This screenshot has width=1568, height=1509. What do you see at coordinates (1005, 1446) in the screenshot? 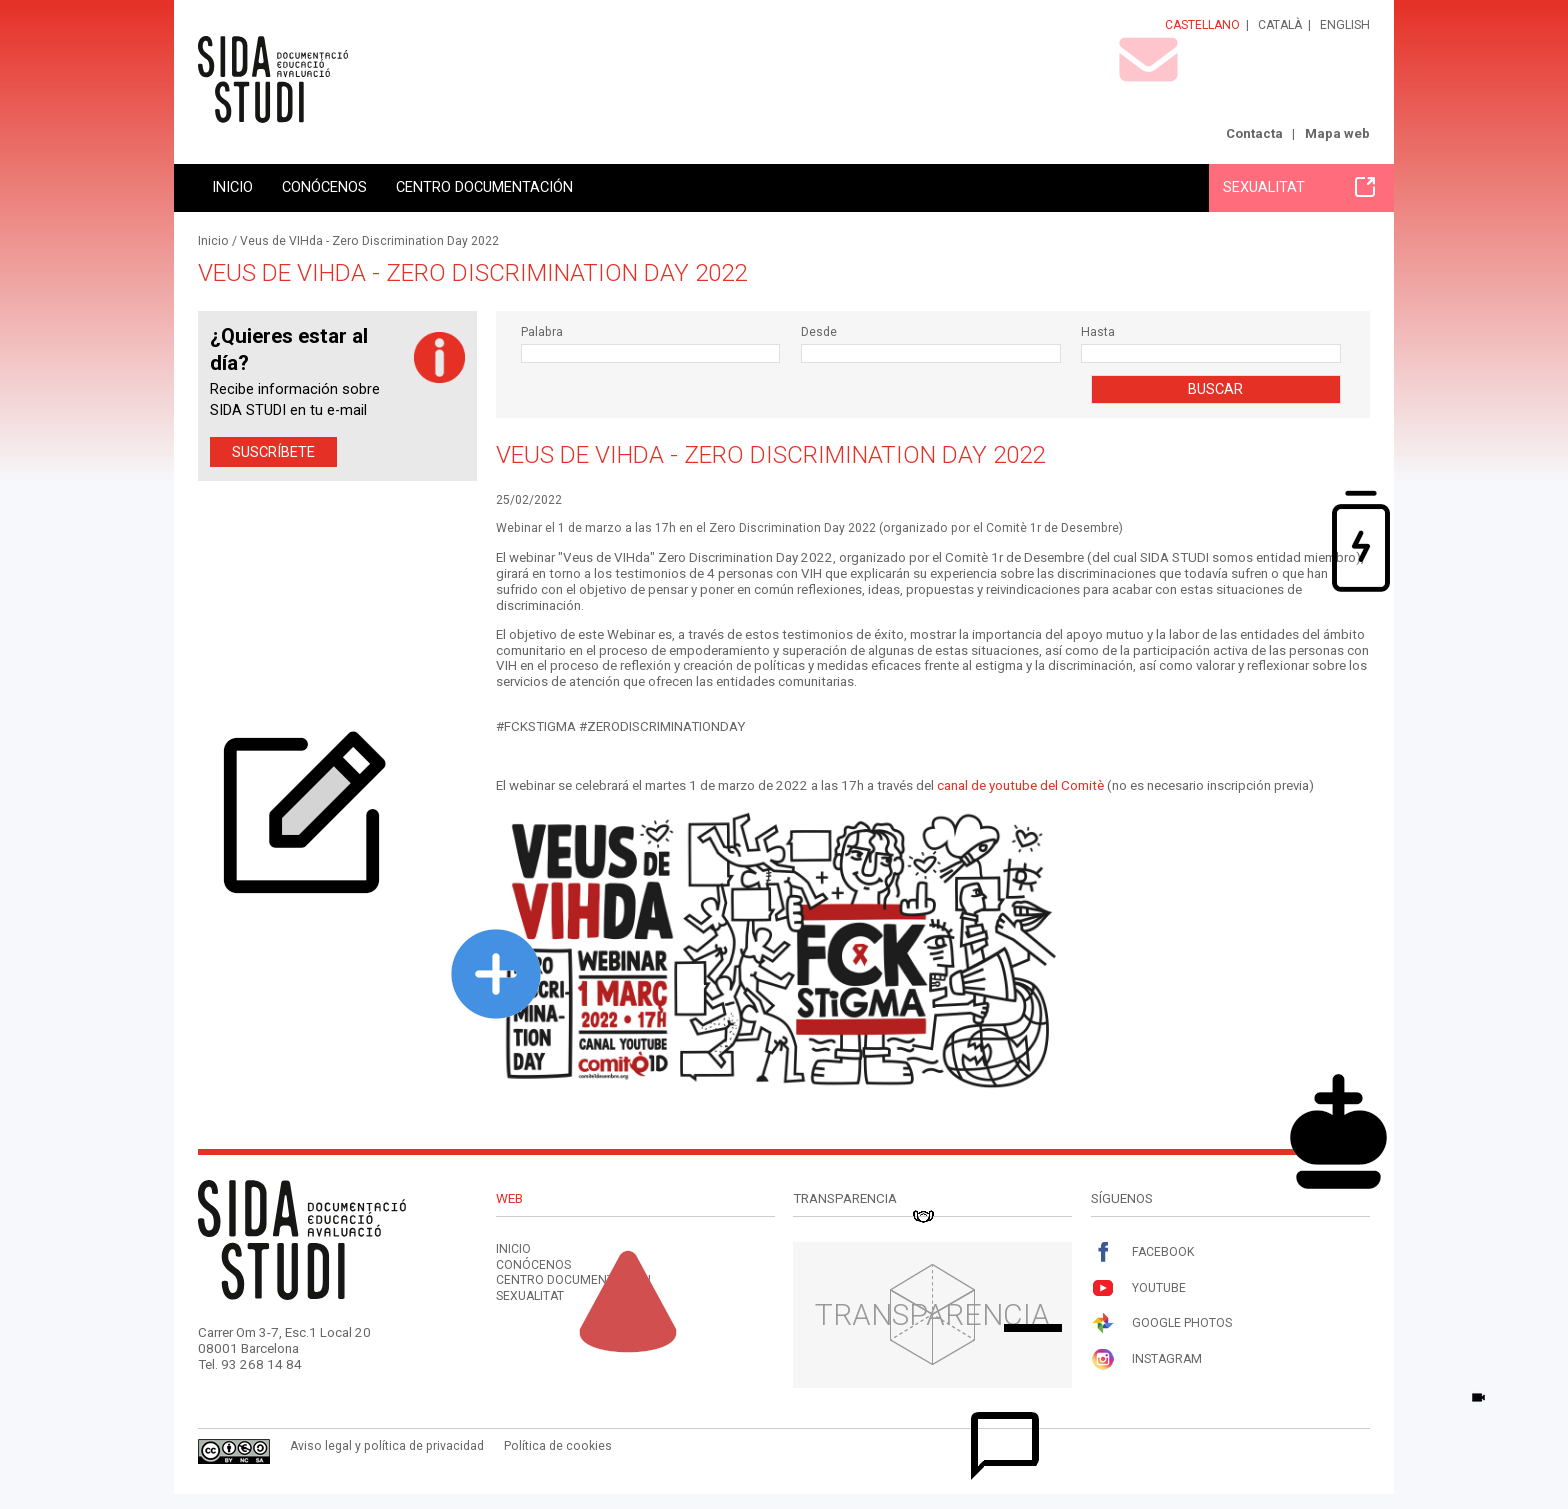
I see `open messaging or chat feature` at bounding box center [1005, 1446].